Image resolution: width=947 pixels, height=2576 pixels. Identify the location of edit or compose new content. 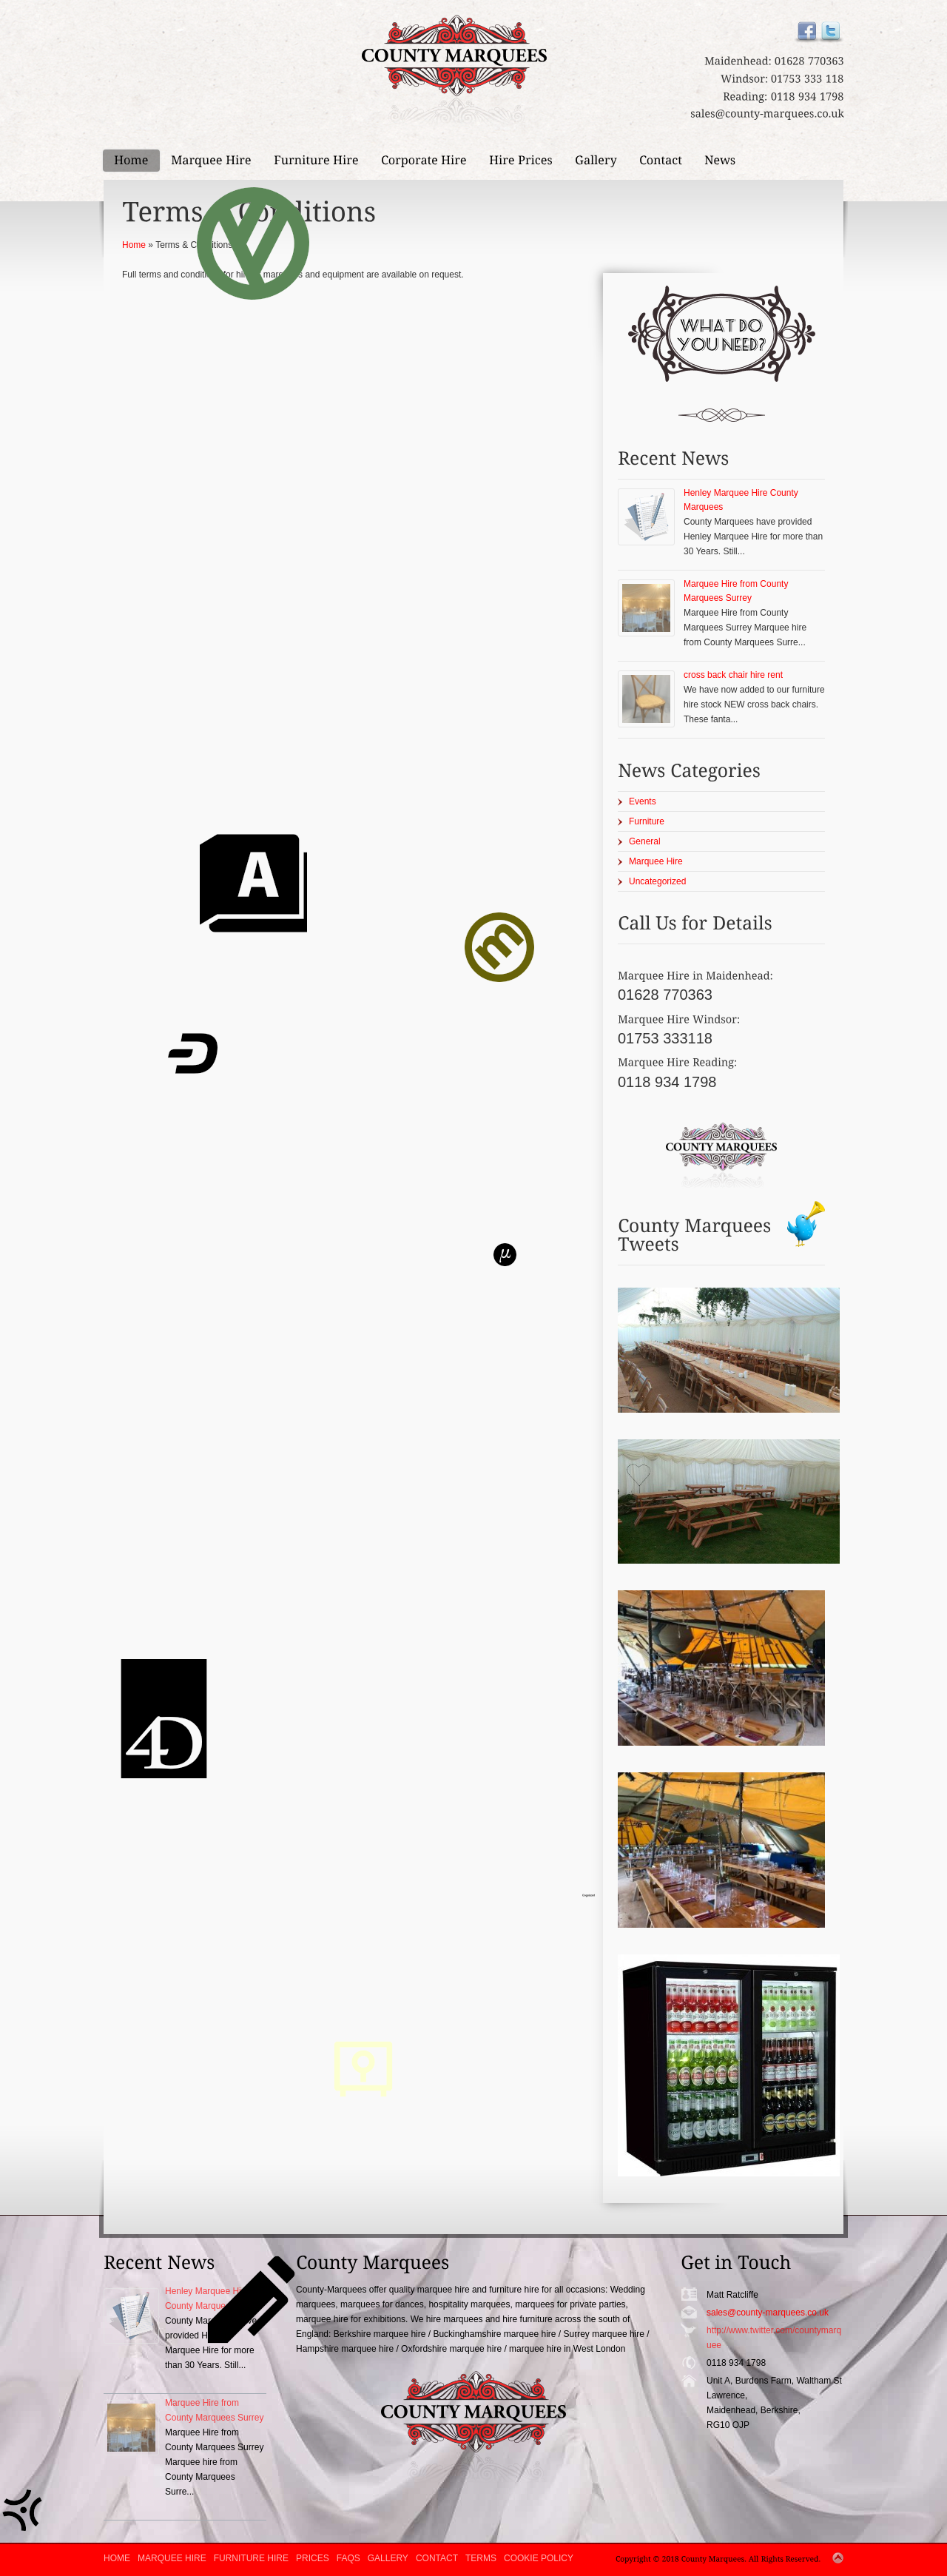
(249, 2301).